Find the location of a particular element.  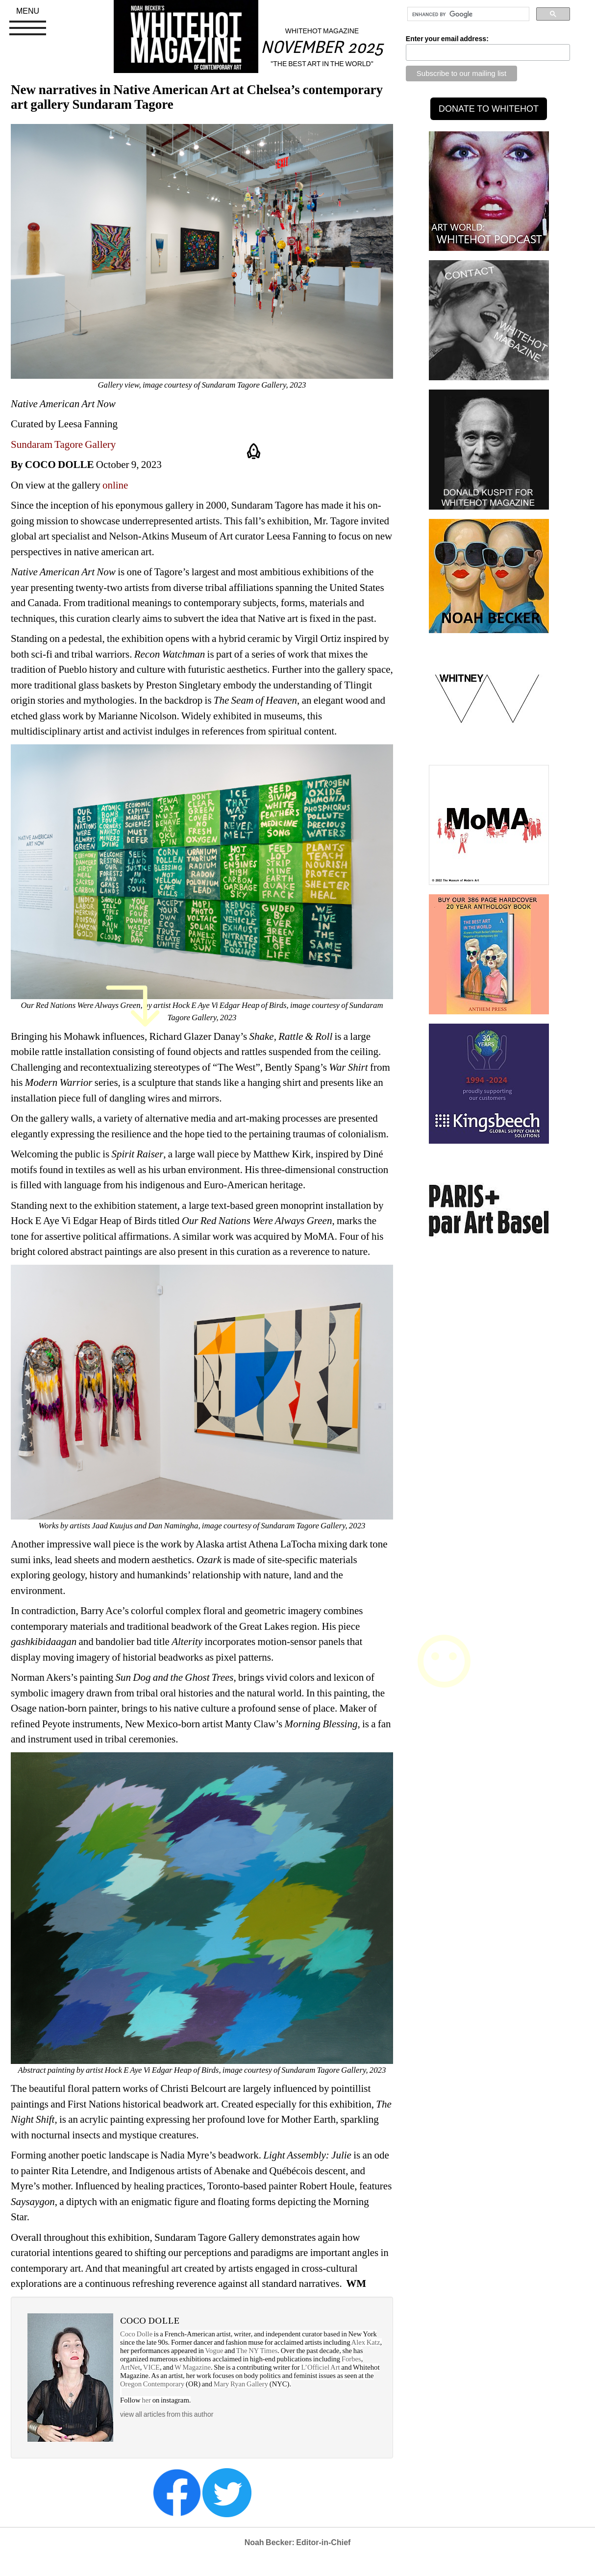

select a neutral or blank reaction is located at coordinates (444, 1661).